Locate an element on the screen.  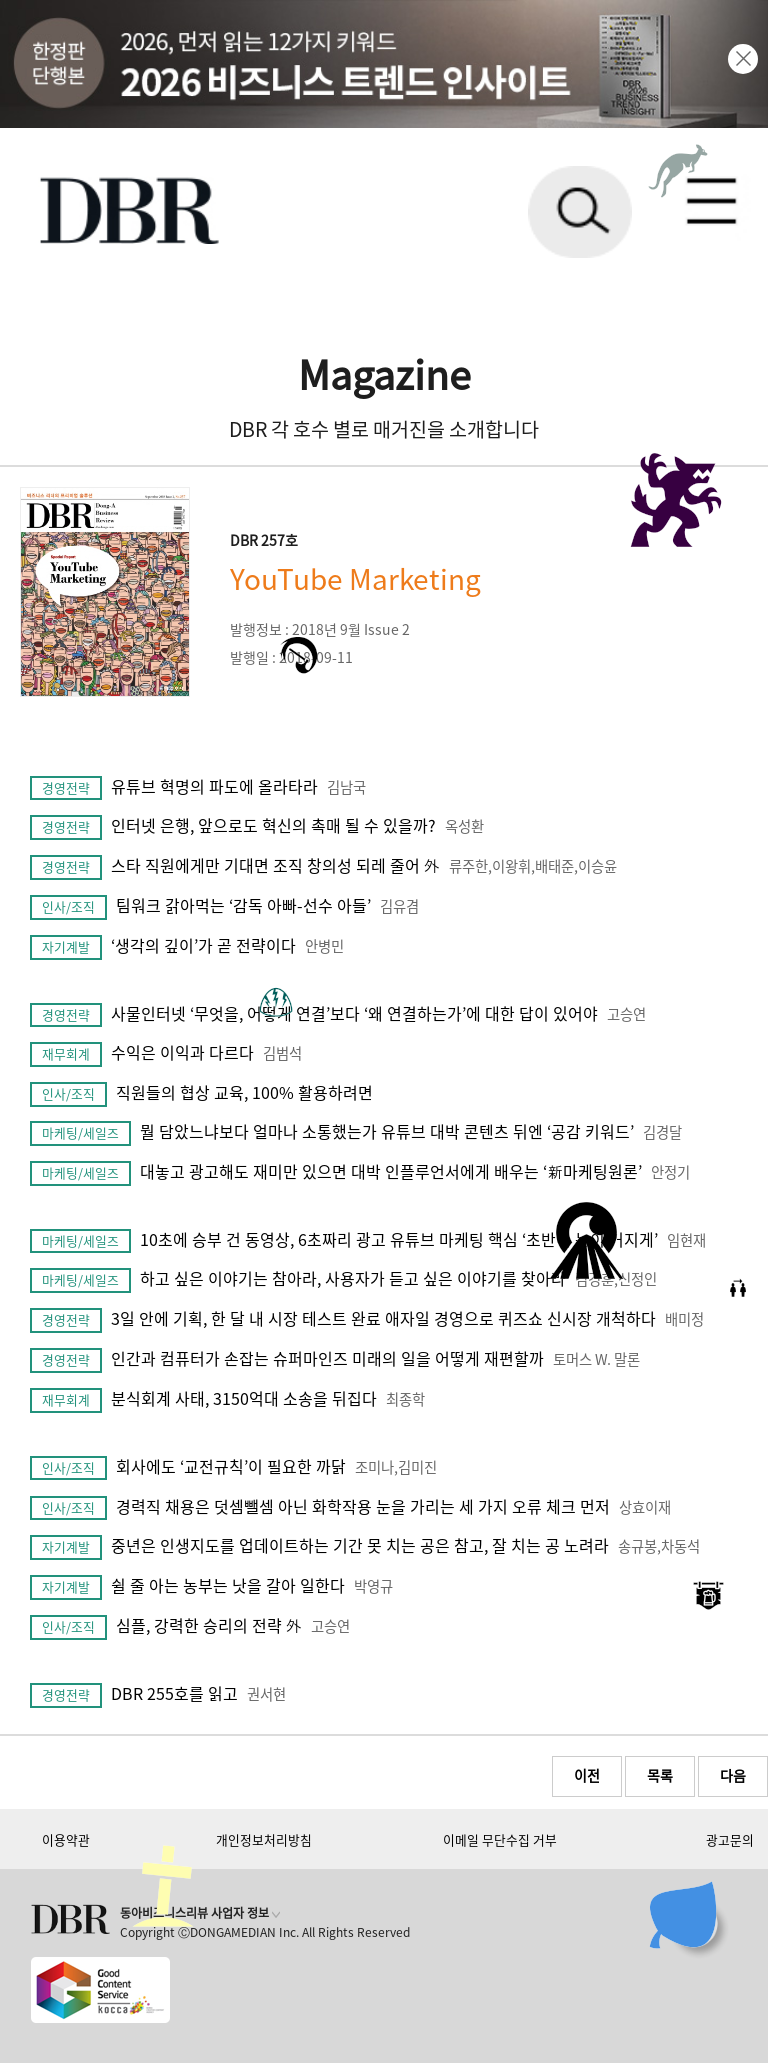
activate energy shield or barrier is located at coordinates (276, 1002).